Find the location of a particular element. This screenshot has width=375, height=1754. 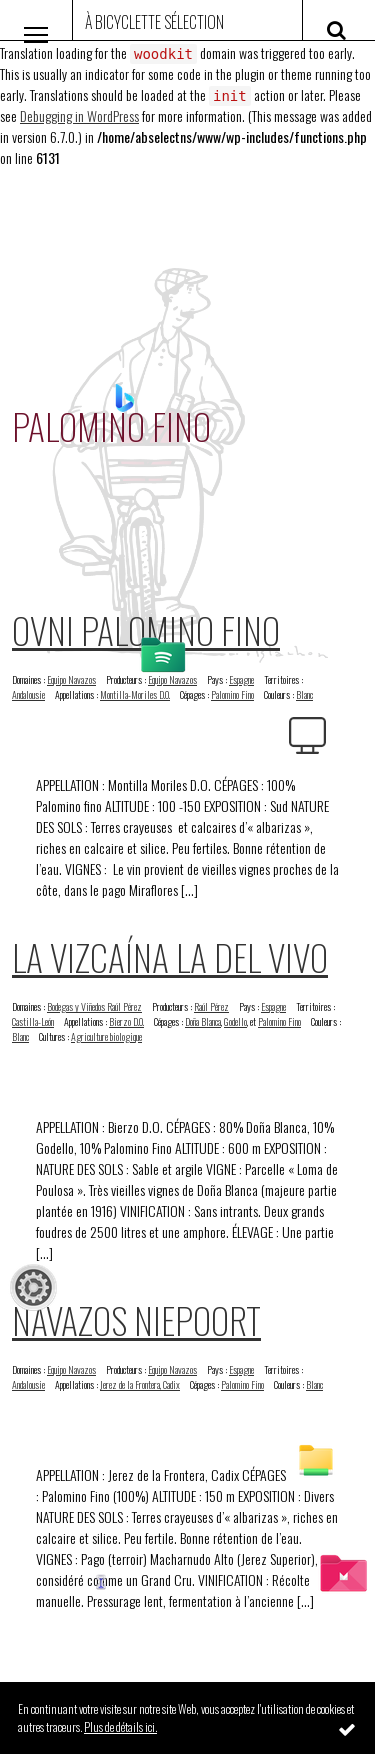

access settings or properties is located at coordinates (33, 1287).